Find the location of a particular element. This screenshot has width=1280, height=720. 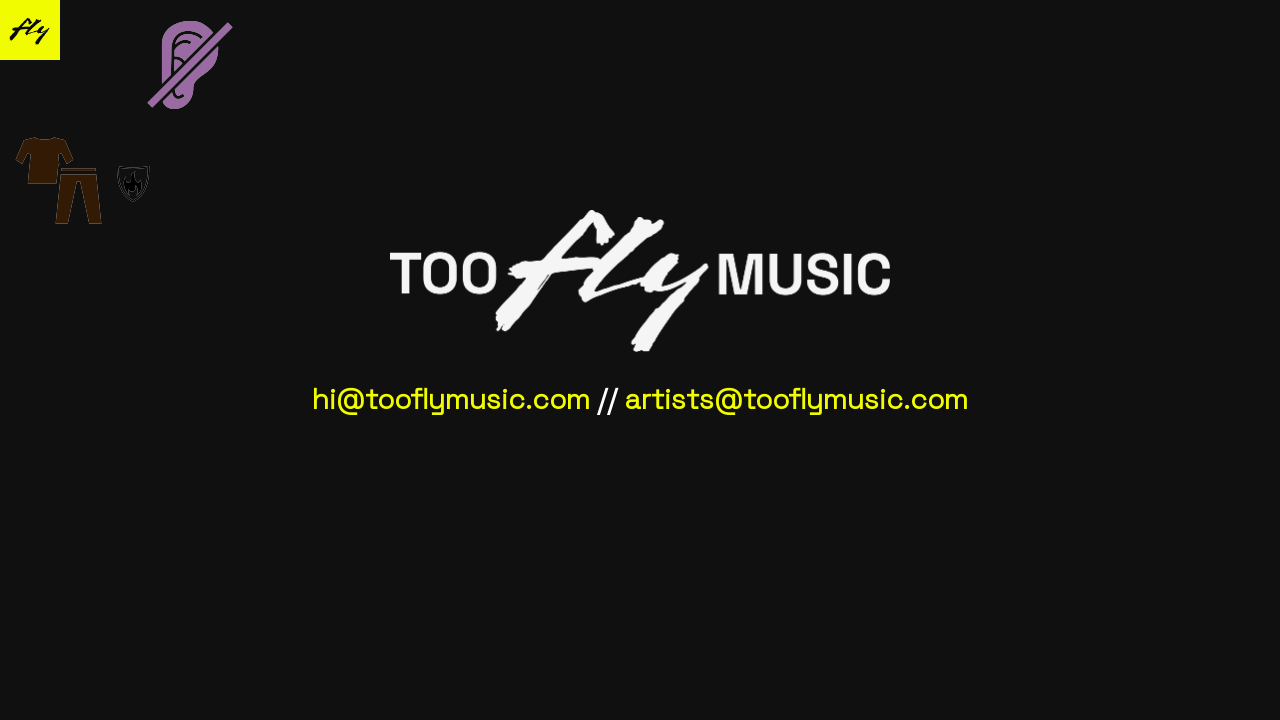

activate fire protection or resistance is located at coordinates (133, 184).